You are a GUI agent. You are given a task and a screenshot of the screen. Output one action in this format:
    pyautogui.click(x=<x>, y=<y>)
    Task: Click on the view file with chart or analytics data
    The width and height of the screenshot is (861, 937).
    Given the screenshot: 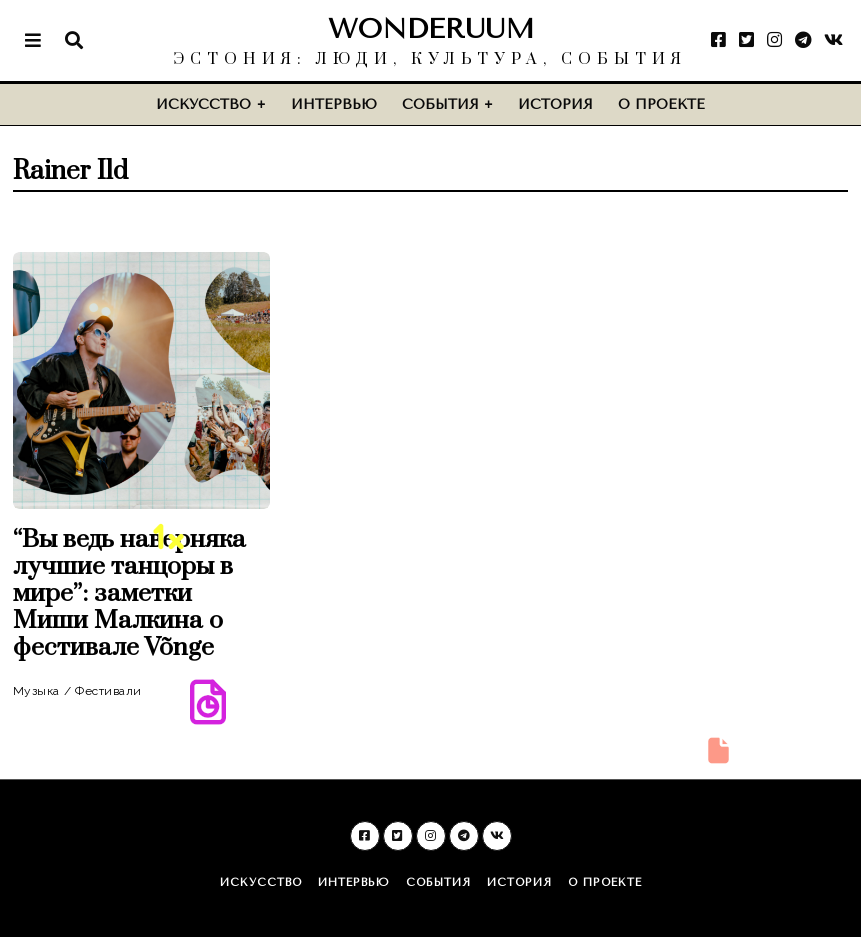 What is the action you would take?
    pyautogui.click(x=208, y=702)
    